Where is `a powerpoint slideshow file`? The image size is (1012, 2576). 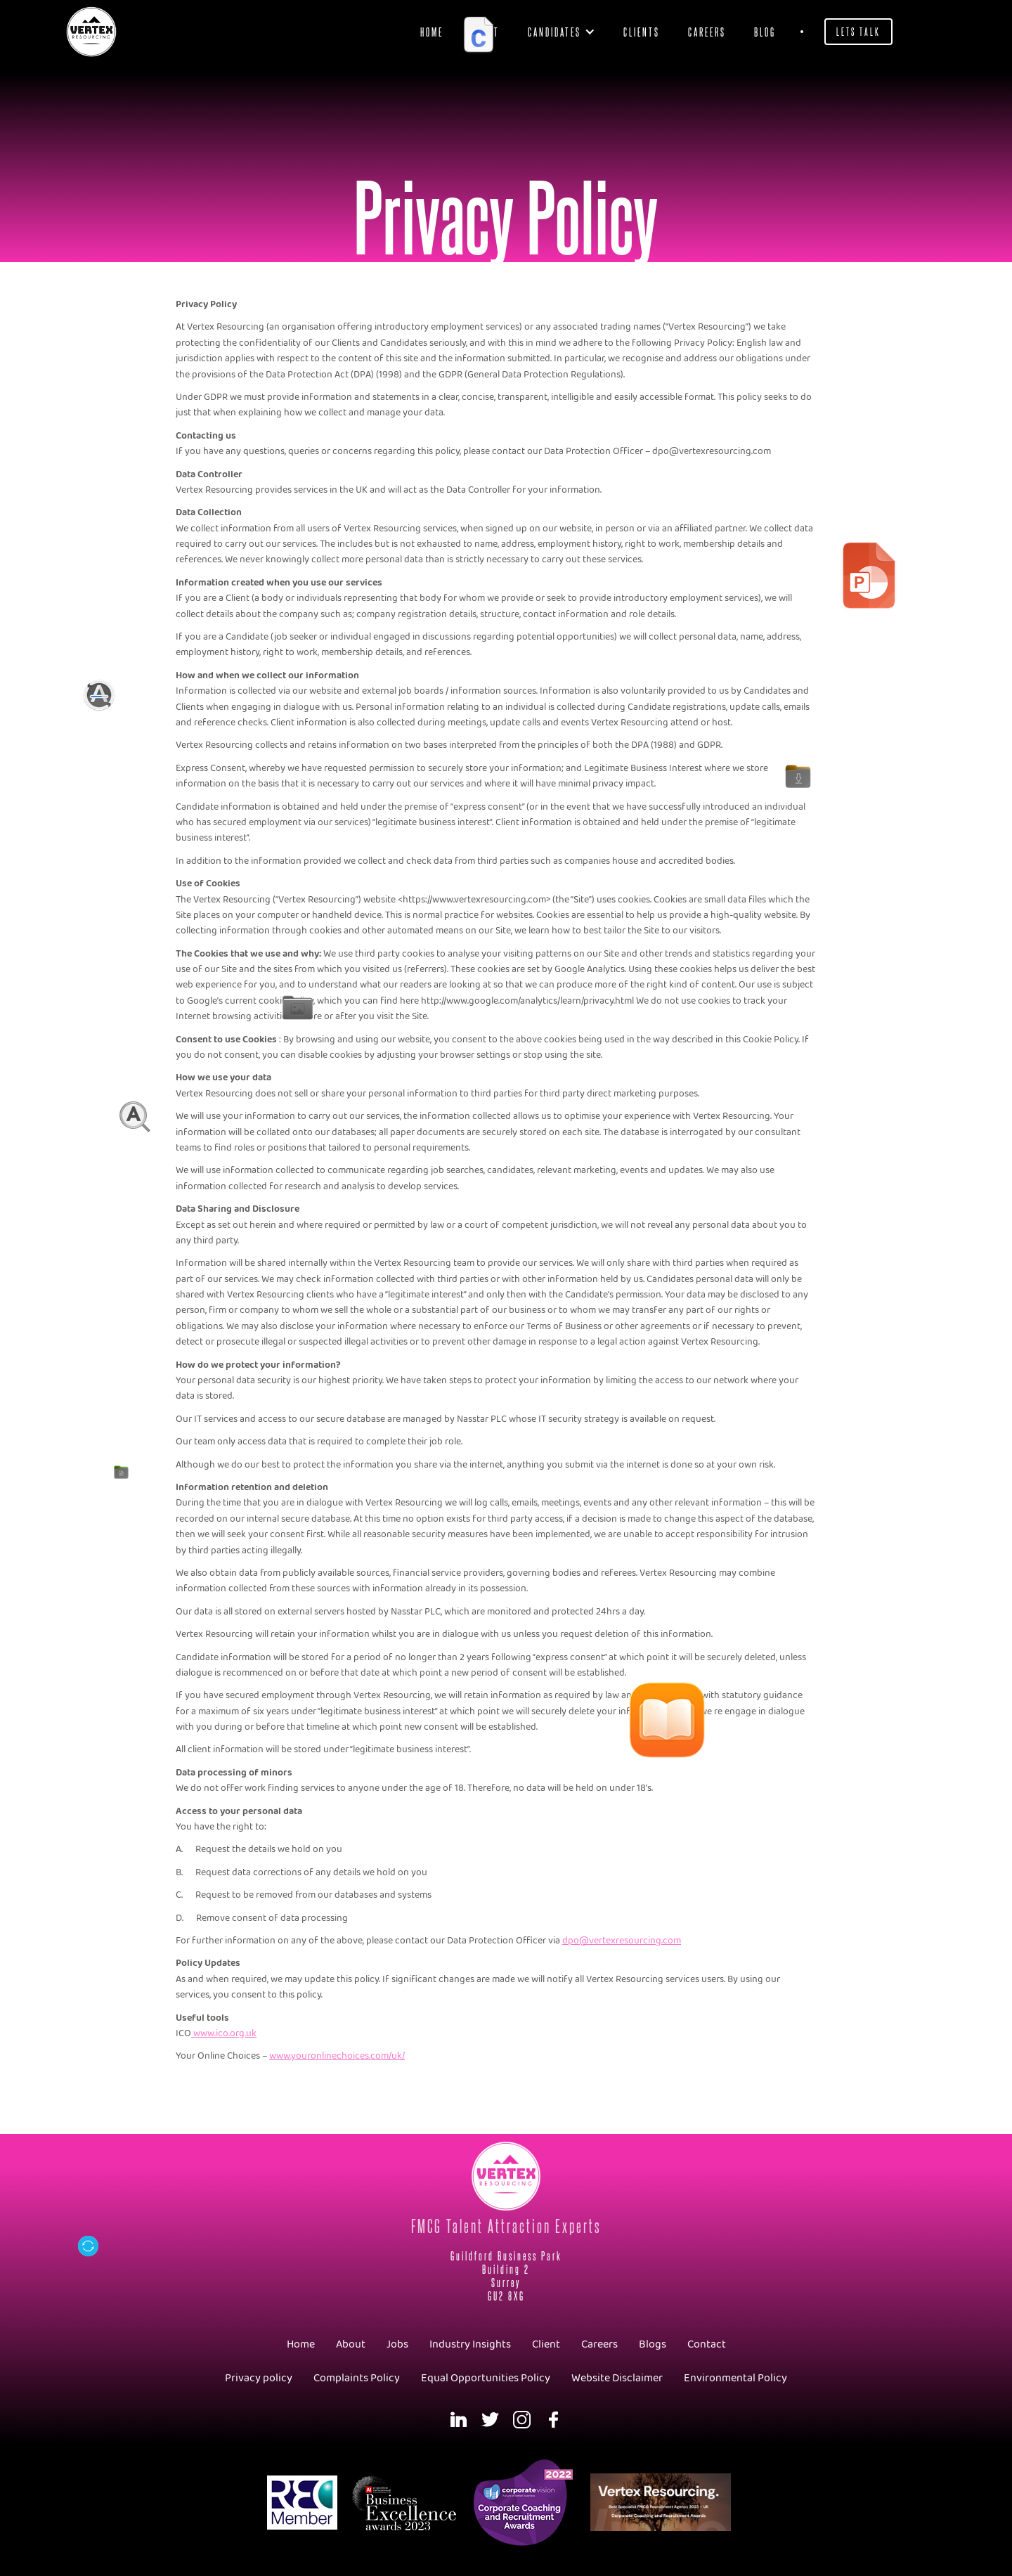 a powerpoint slideshow file is located at coordinates (869, 575).